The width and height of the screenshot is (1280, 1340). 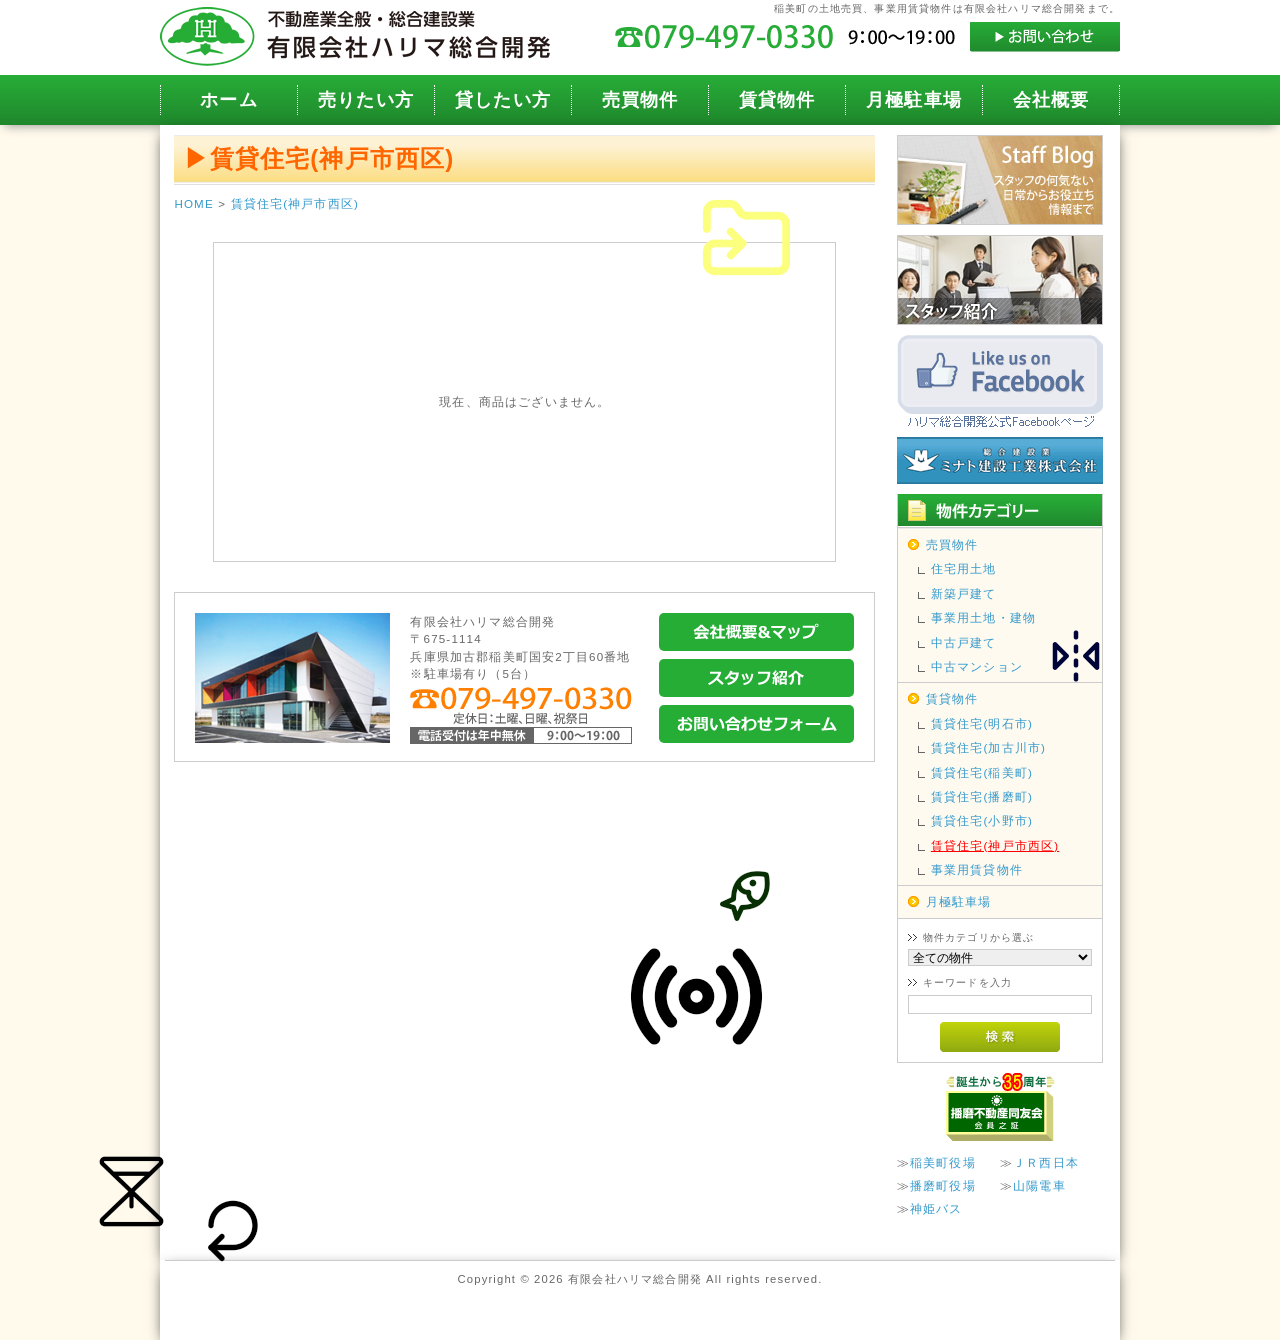 I want to click on create a symbolic link to this folder, so click(x=746, y=239).